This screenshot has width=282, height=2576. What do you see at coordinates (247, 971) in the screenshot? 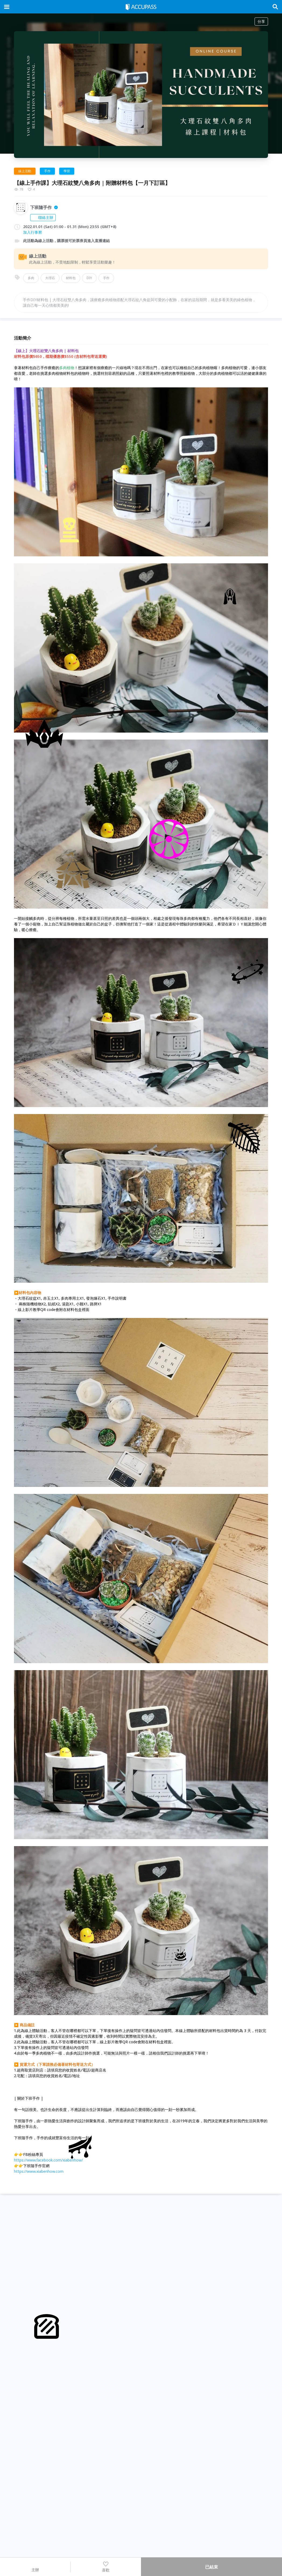
I see `indicates a dizzy or stunned status effect` at bounding box center [247, 971].